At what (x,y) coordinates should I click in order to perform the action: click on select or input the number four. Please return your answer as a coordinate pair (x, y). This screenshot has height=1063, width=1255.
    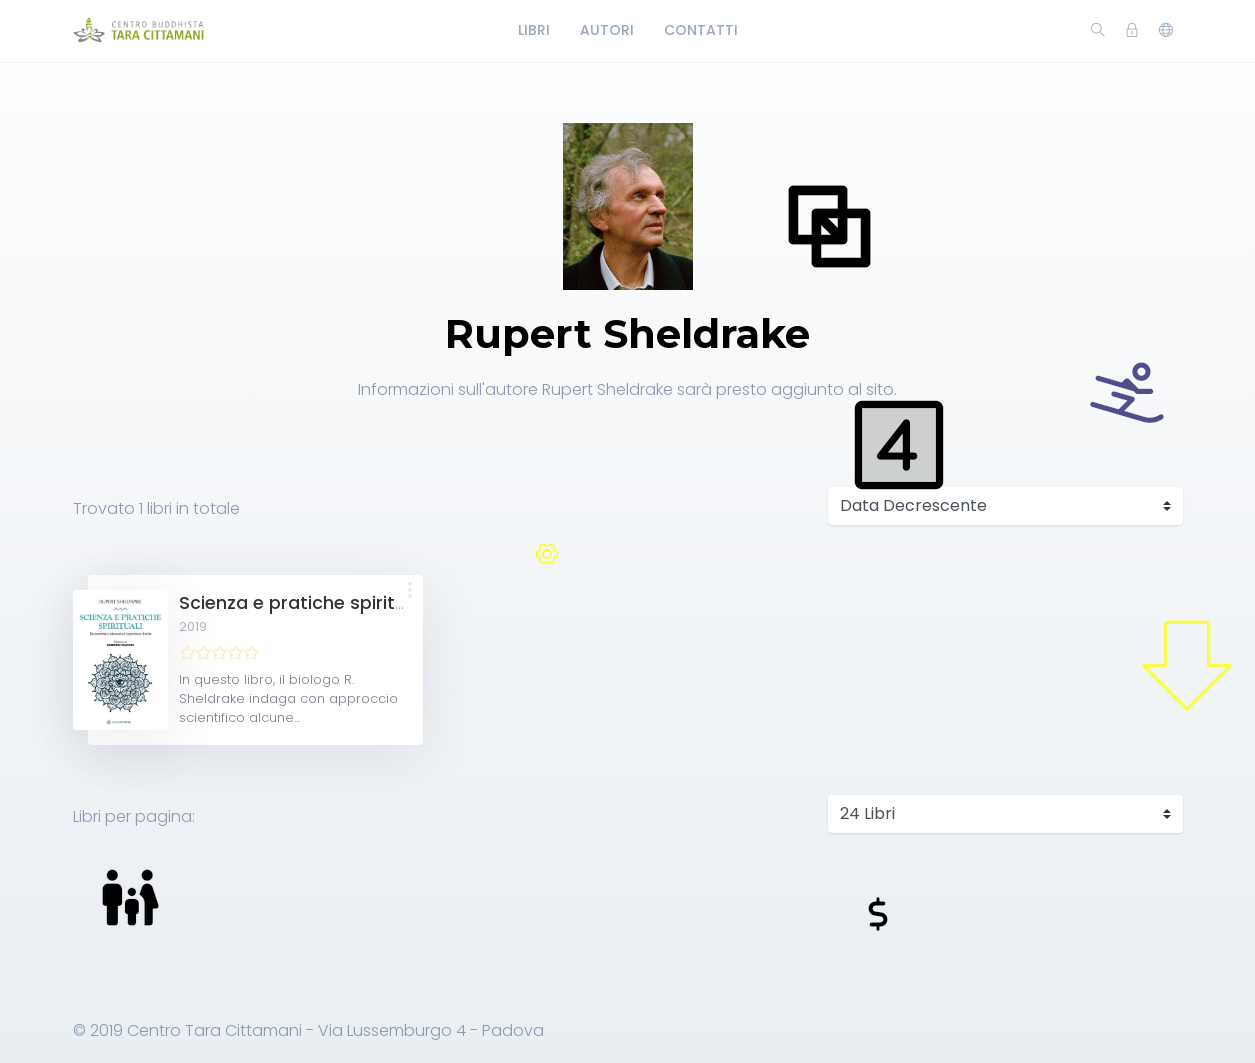
    Looking at the image, I should click on (899, 445).